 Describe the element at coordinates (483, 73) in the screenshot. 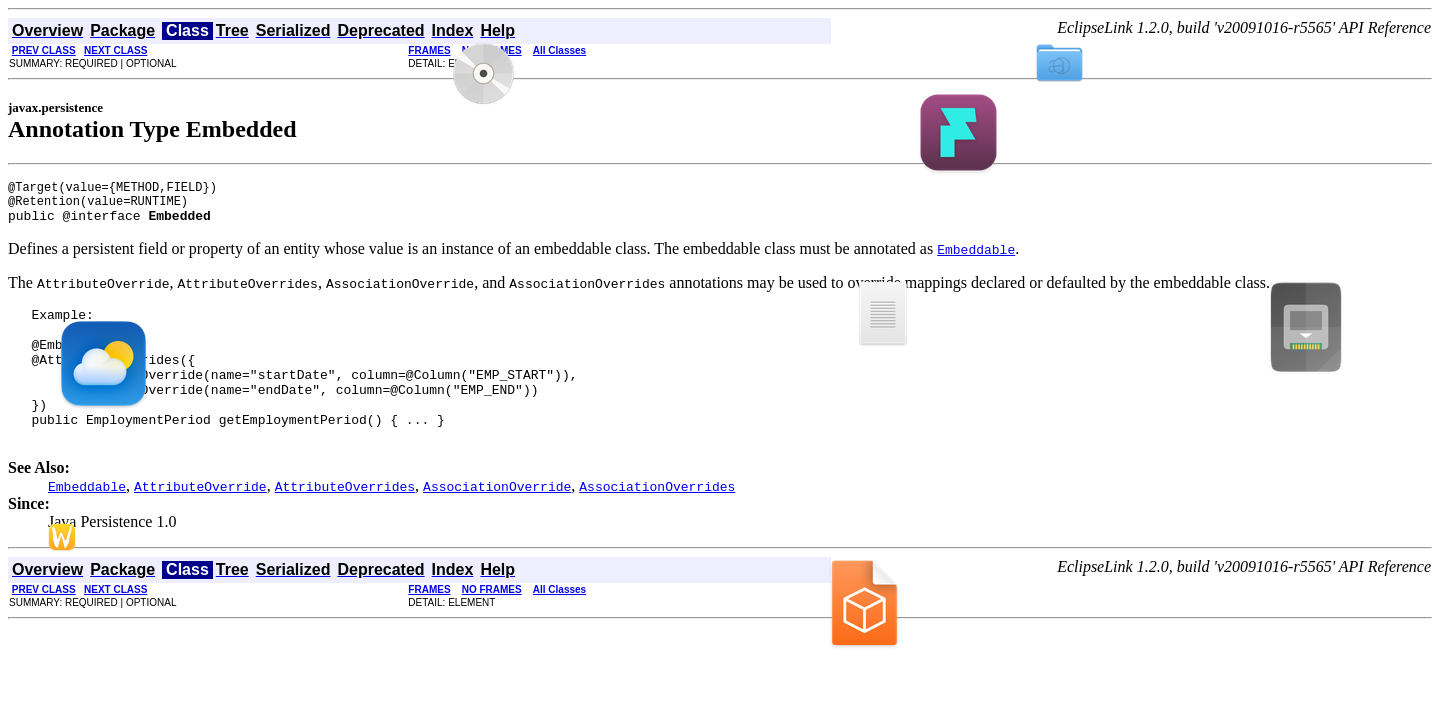

I see `indicates a blank CD-R disc ready for burning` at that location.